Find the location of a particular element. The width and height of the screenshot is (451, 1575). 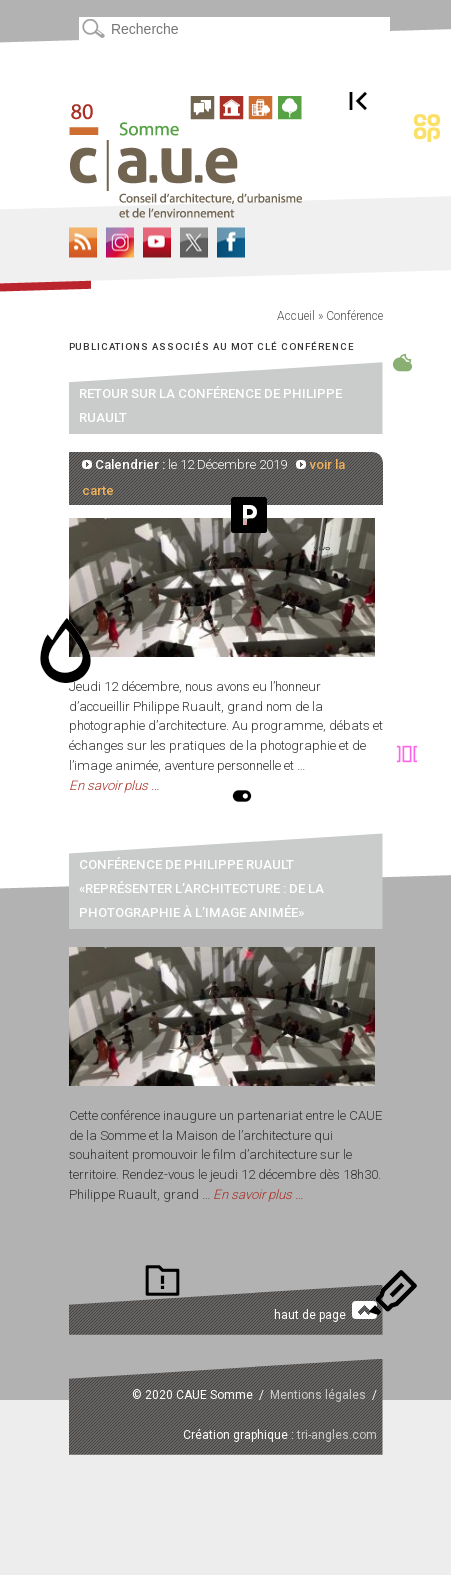

hono web framework logo is located at coordinates (65, 650).